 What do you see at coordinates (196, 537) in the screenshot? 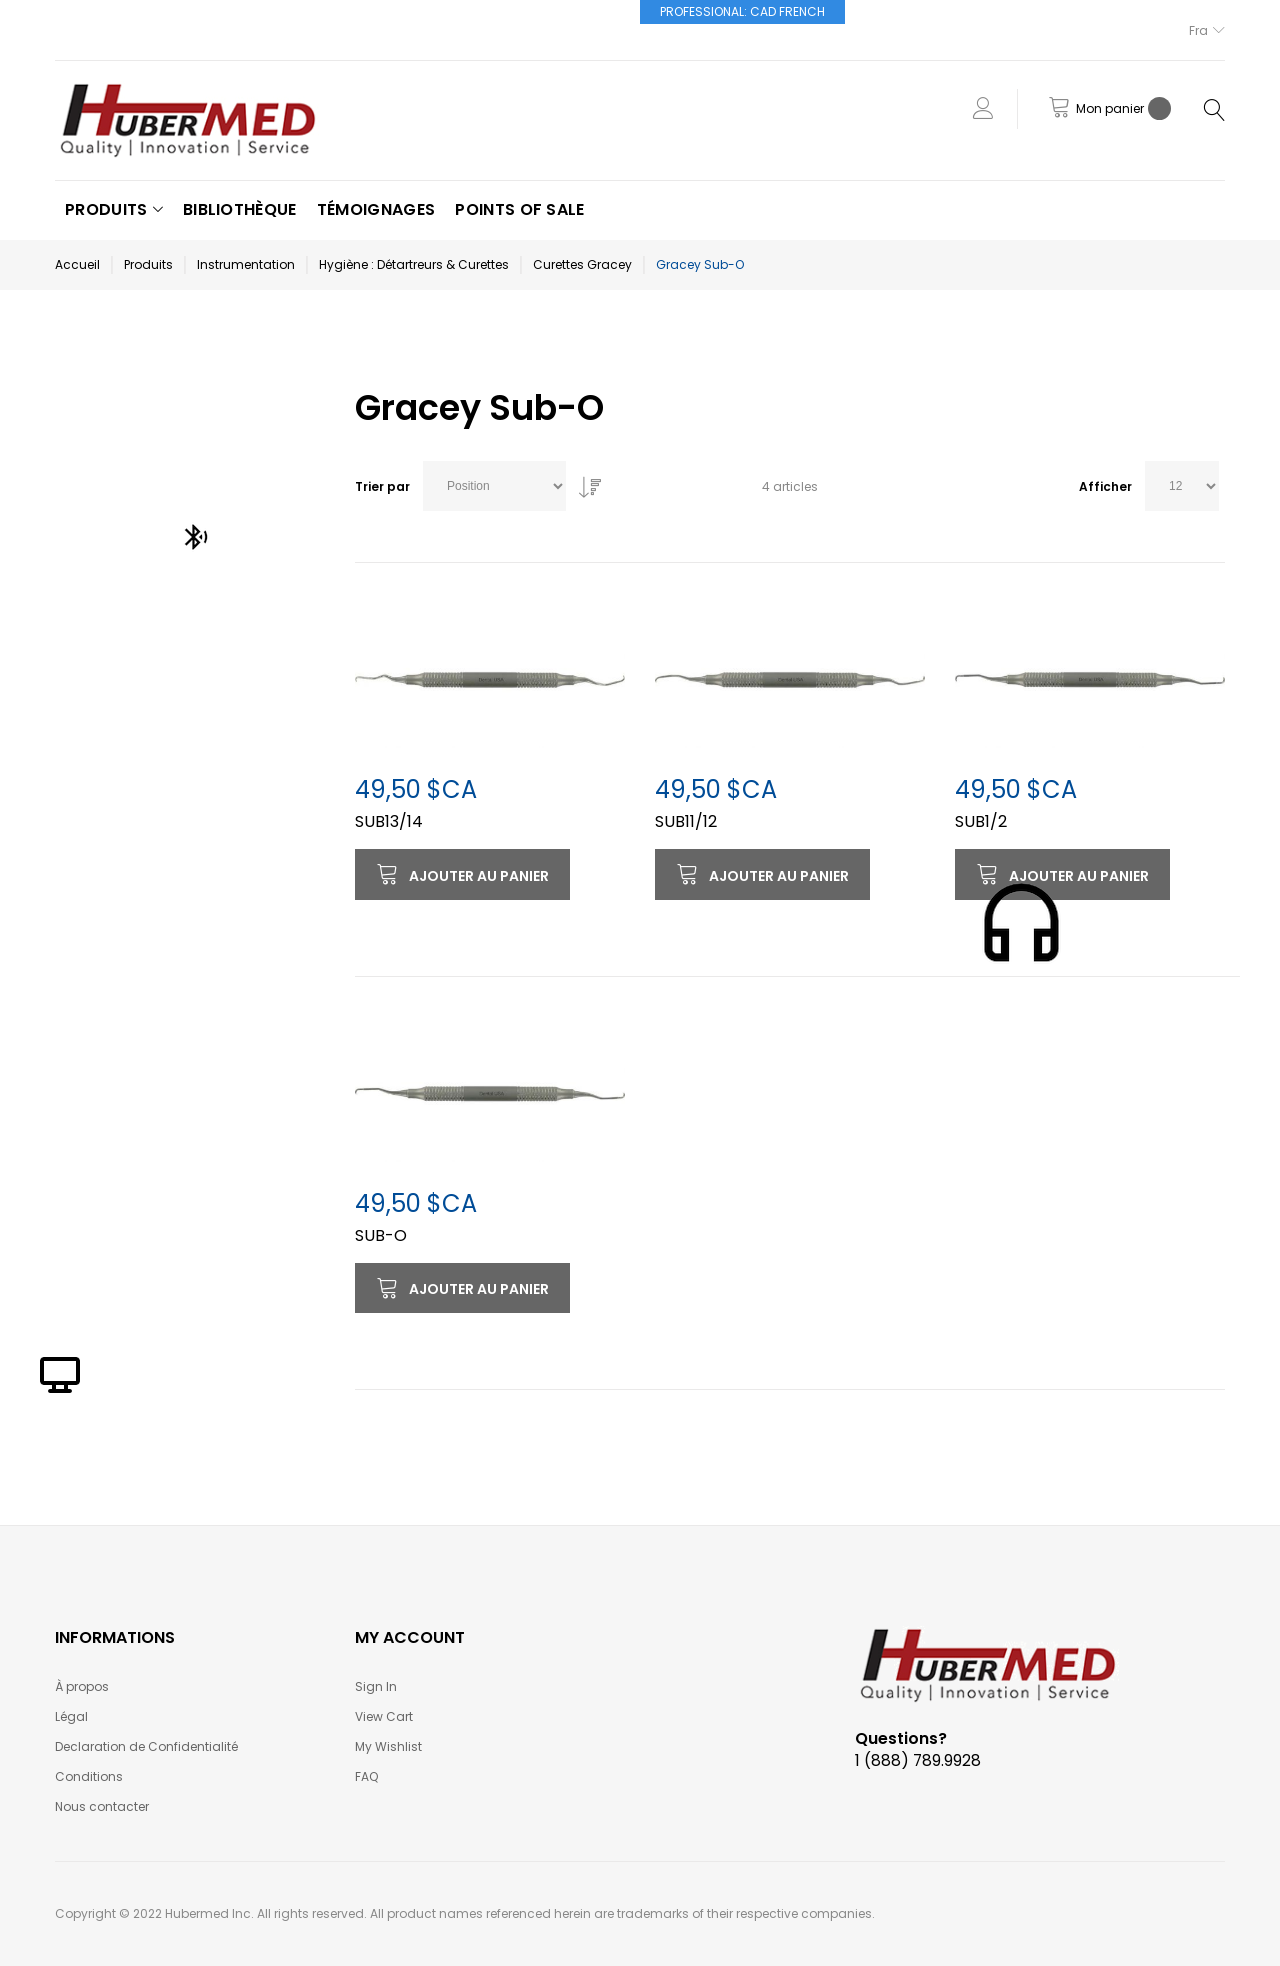
I see `searching for nearby bluetooth devices` at bounding box center [196, 537].